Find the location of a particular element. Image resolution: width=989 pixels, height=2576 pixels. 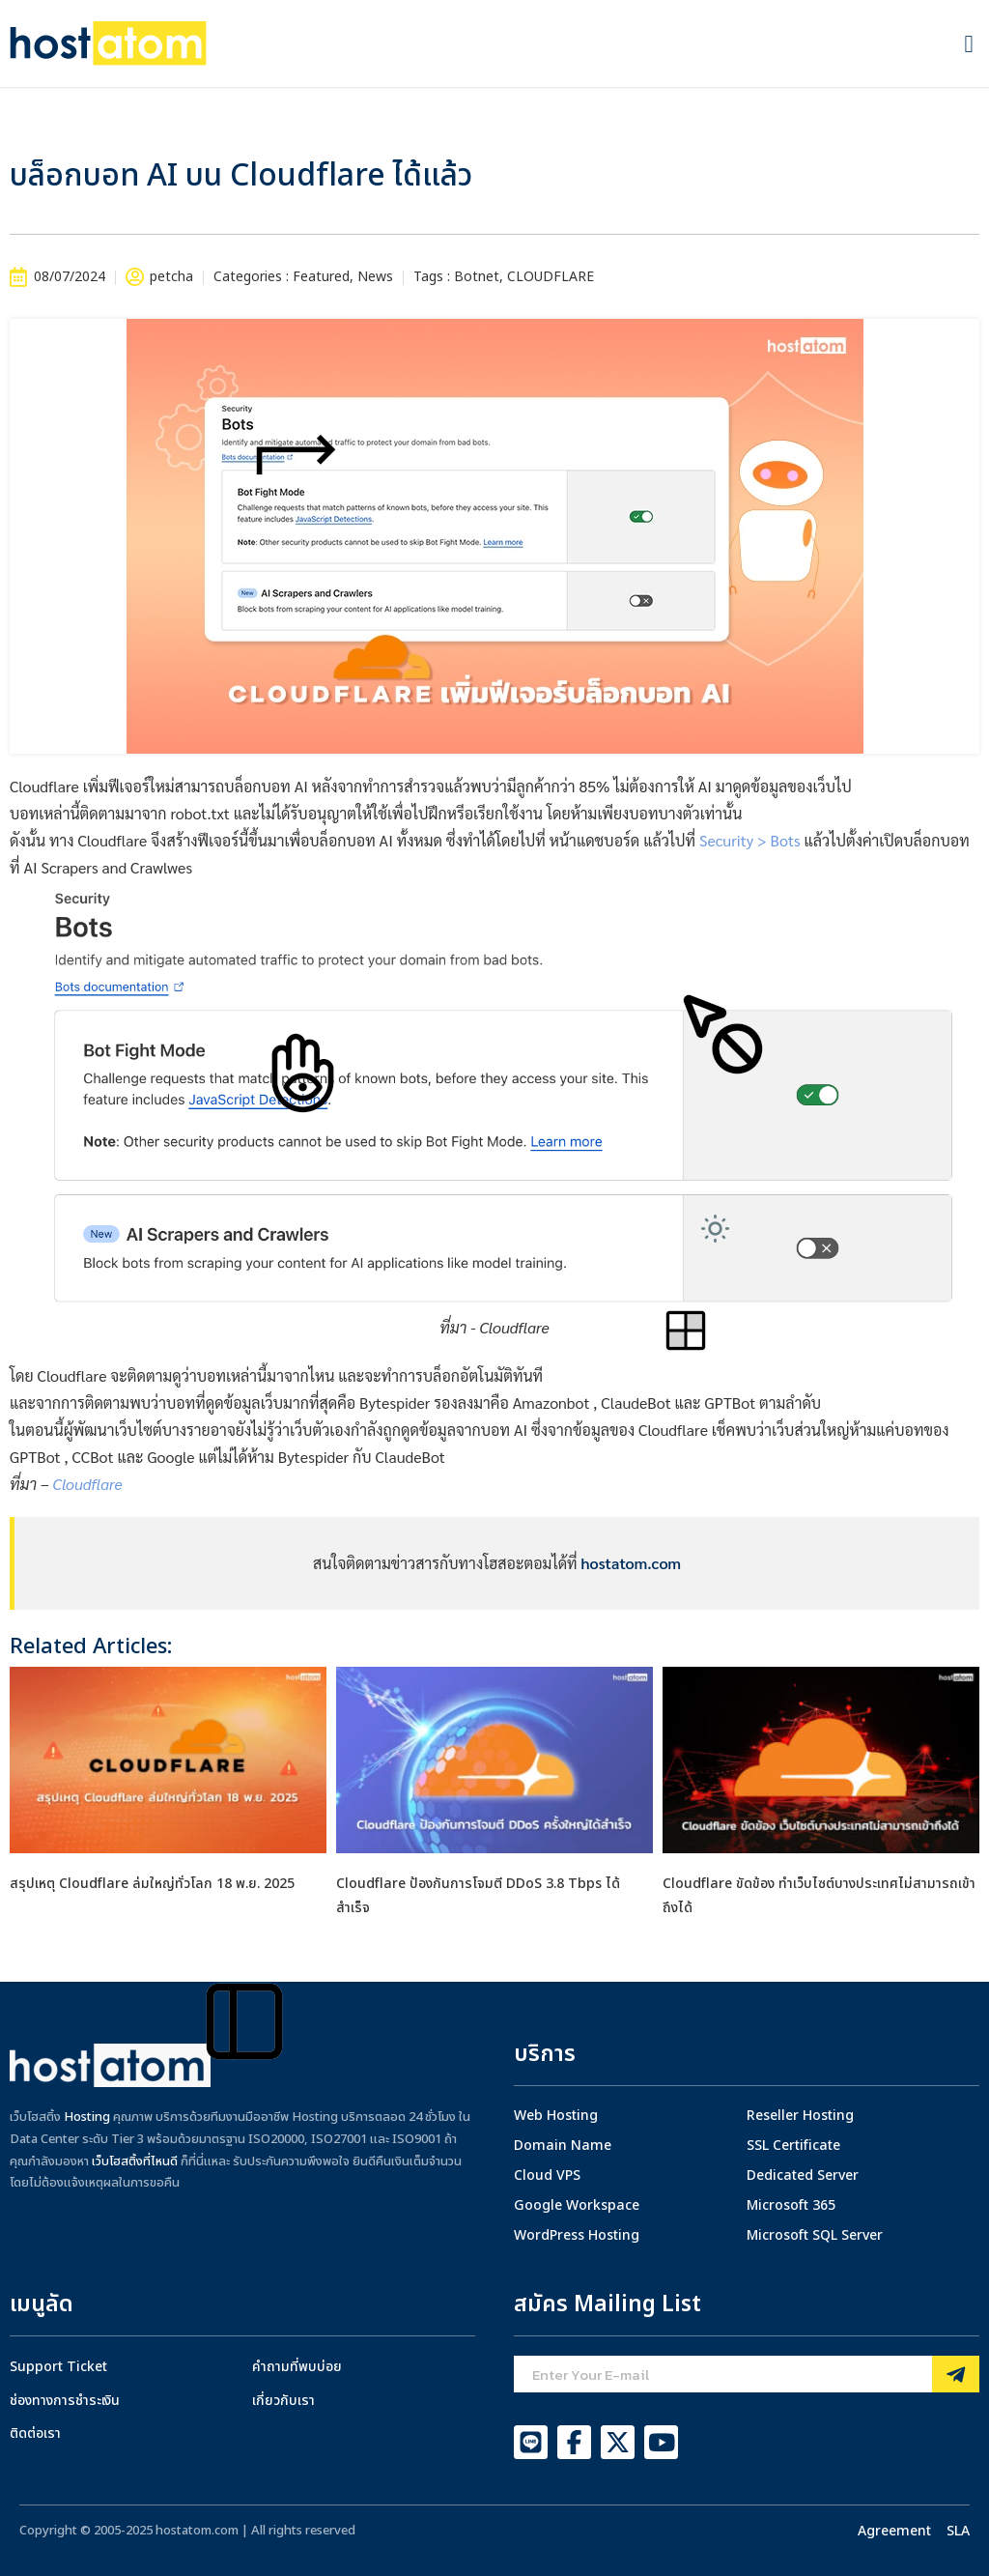

forward or share content is located at coordinates (296, 455).